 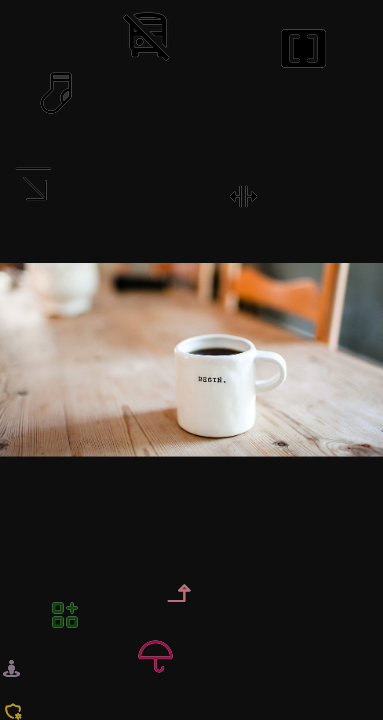 I want to click on open app drawer or menu, so click(x=65, y=615).